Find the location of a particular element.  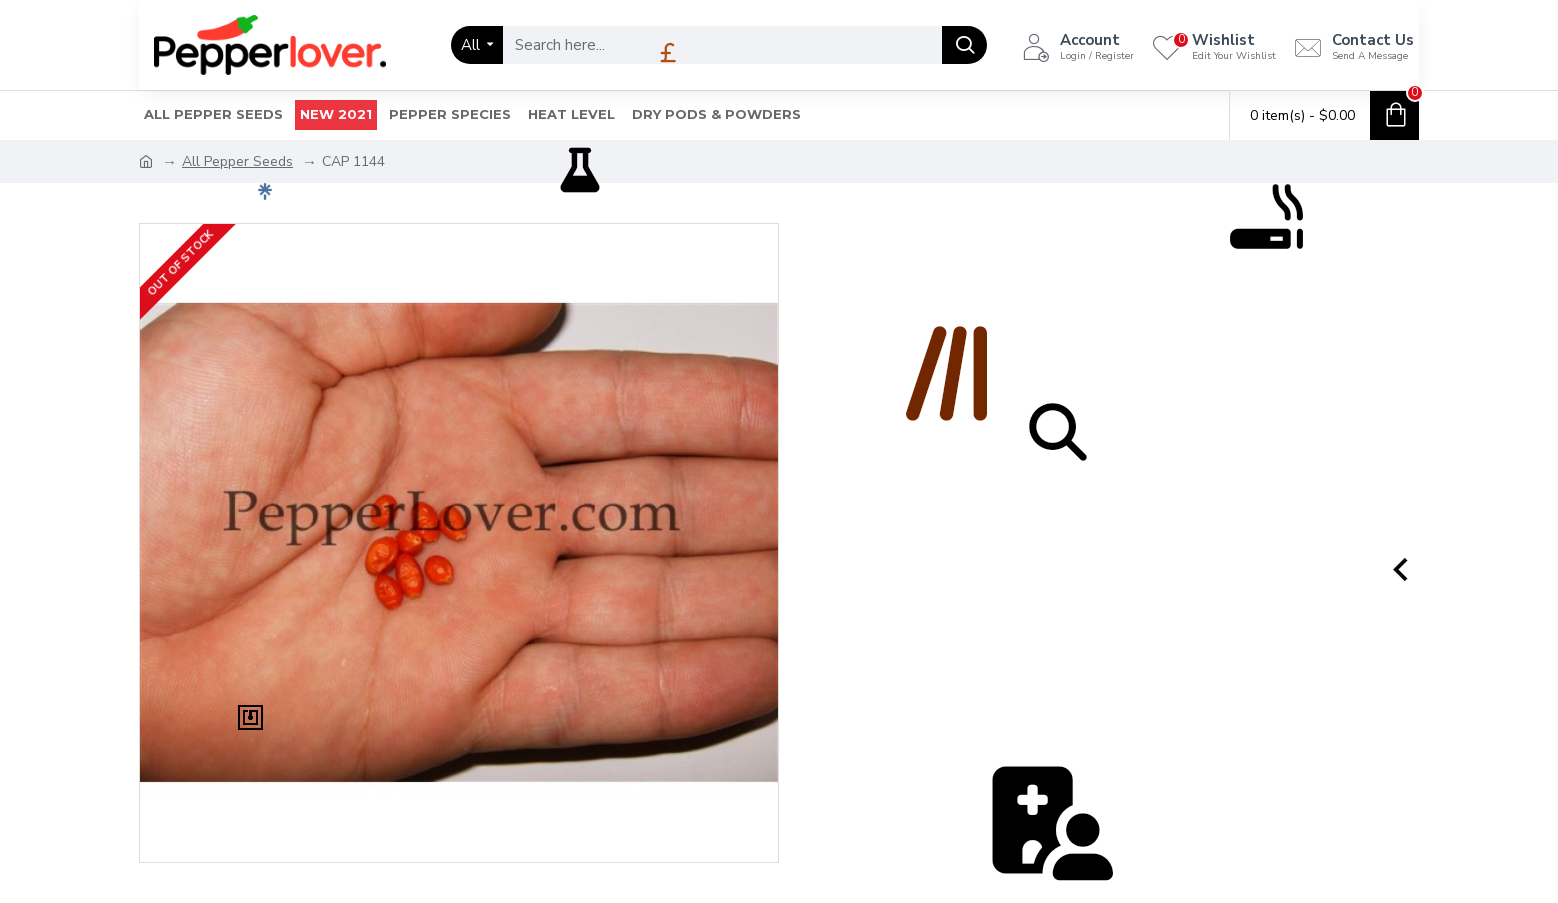

search for content is located at coordinates (1058, 432).